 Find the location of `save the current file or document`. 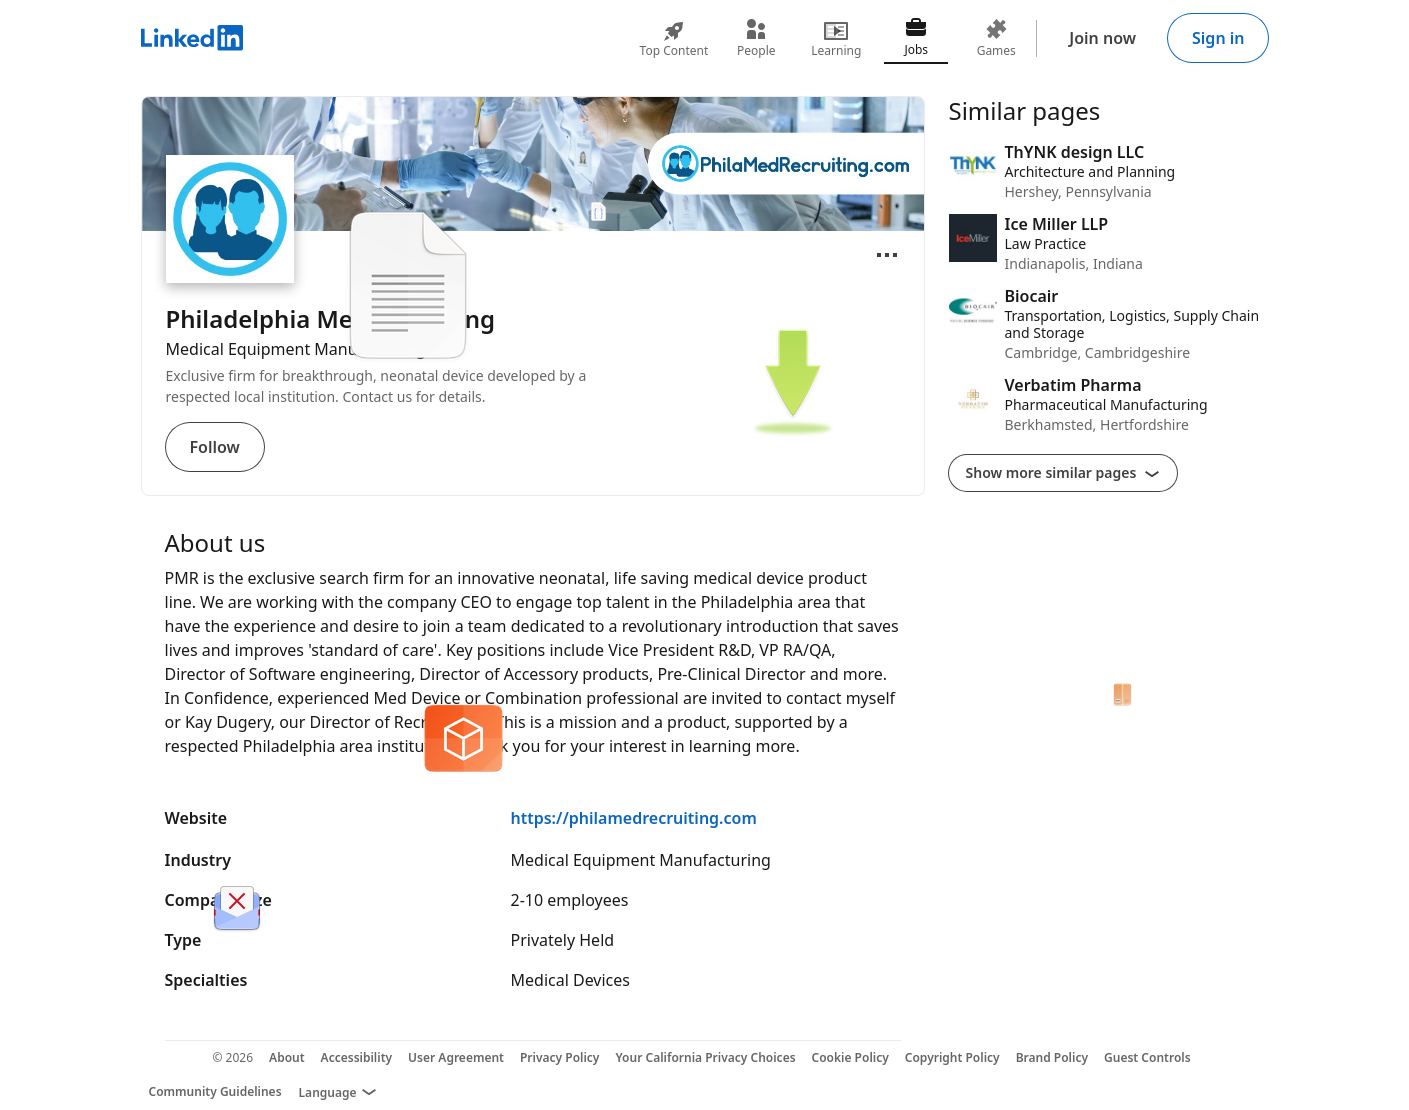

save the current file or document is located at coordinates (793, 376).